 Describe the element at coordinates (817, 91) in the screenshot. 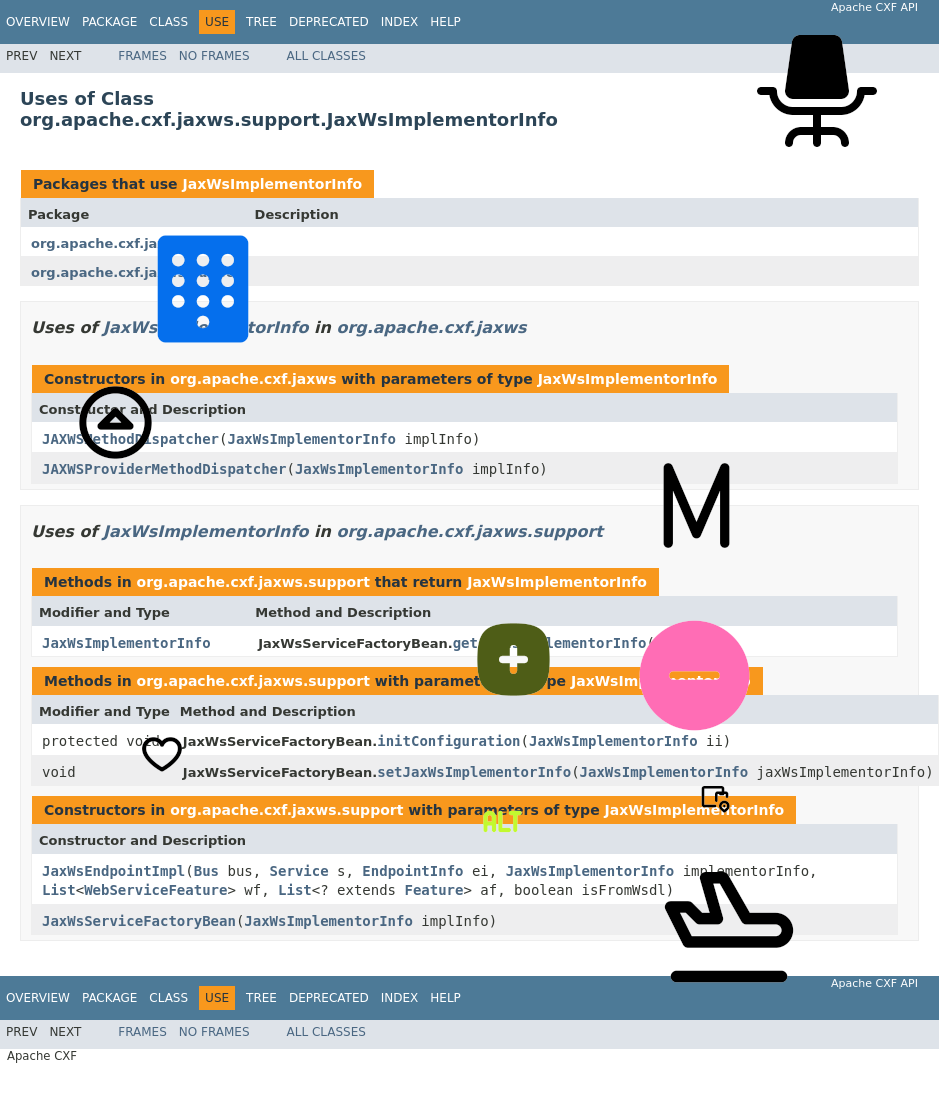

I see `workspace or office settings` at that location.